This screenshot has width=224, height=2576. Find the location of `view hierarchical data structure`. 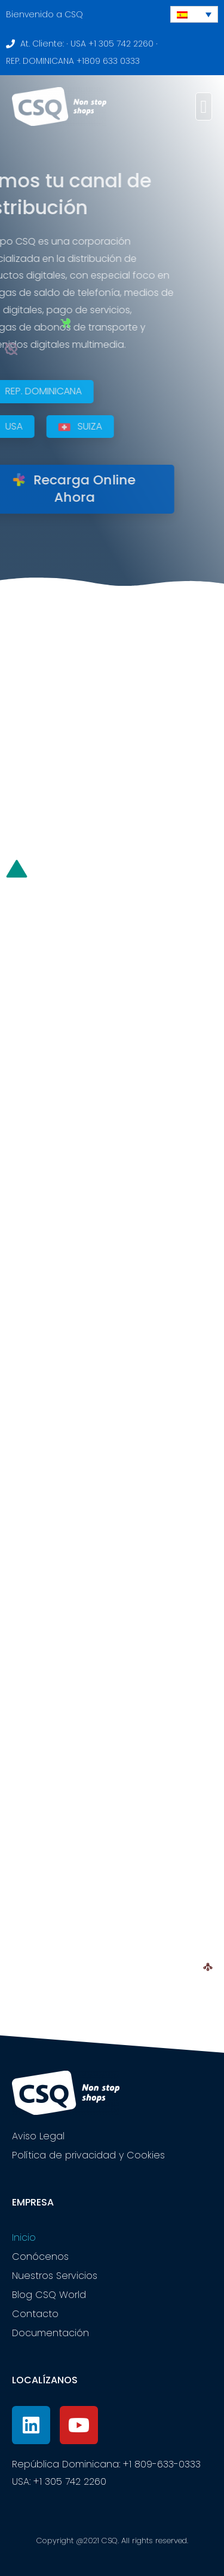

view hierarchical data structure is located at coordinates (208, 1967).